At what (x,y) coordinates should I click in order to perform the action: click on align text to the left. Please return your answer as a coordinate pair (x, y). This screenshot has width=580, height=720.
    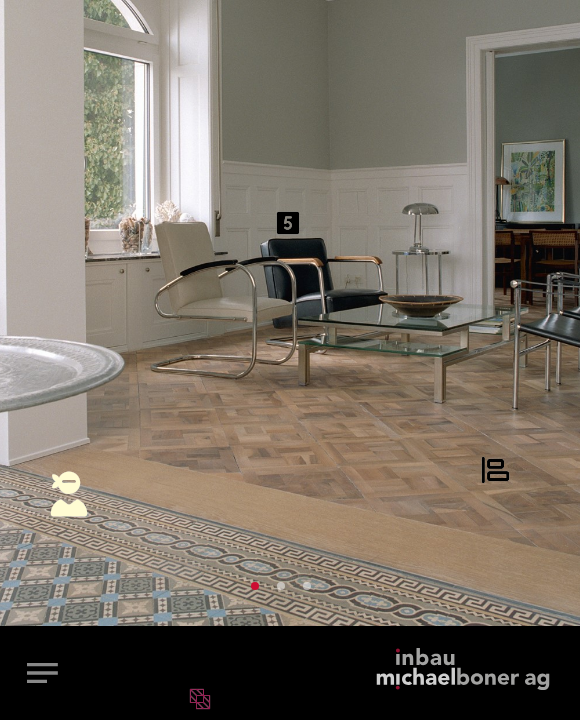
    Looking at the image, I should click on (495, 470).